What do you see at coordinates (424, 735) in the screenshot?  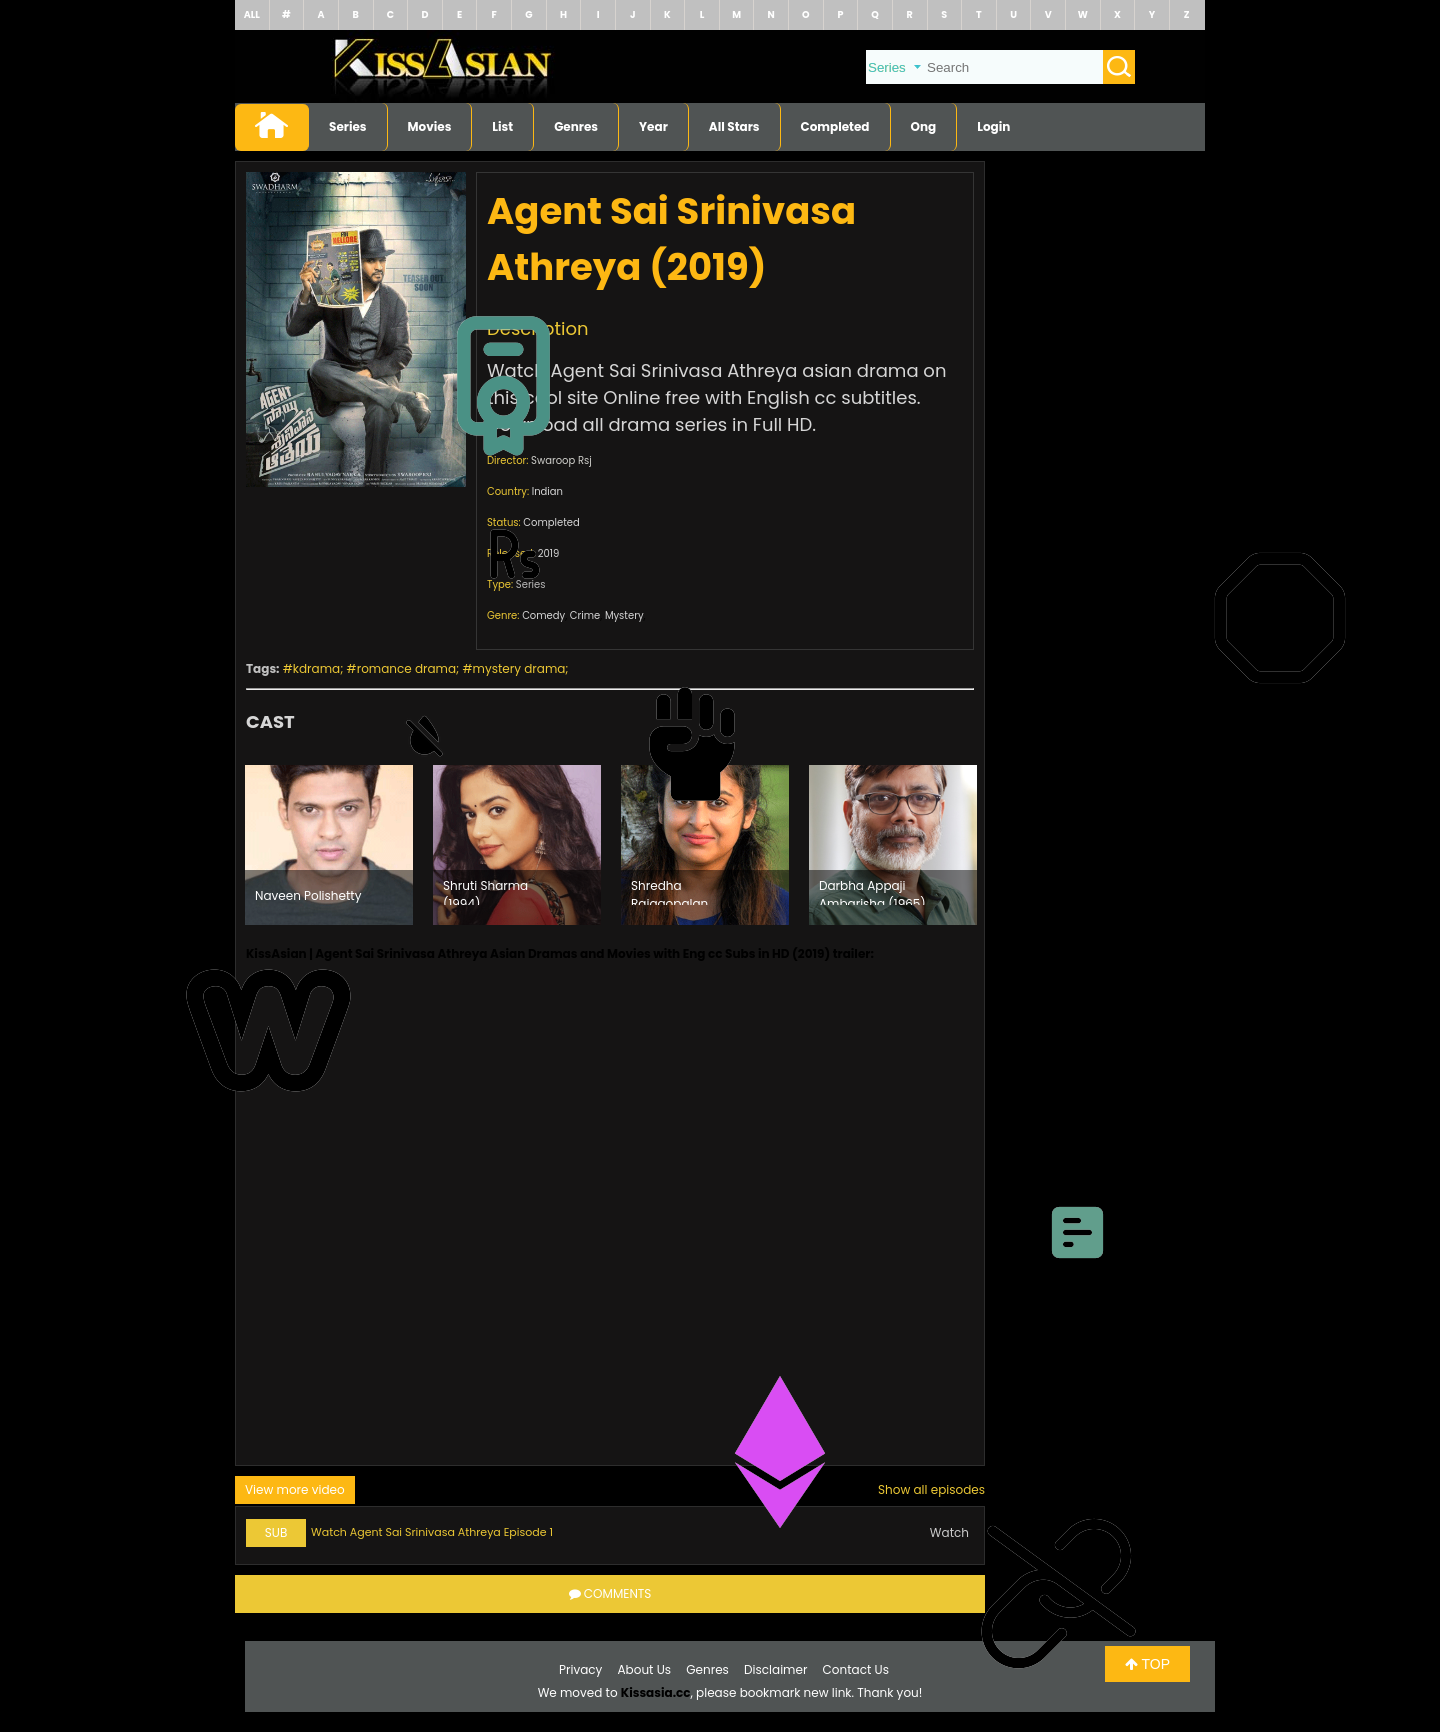 I see `reset or remove color formatting` at bounding box center [424, 735].